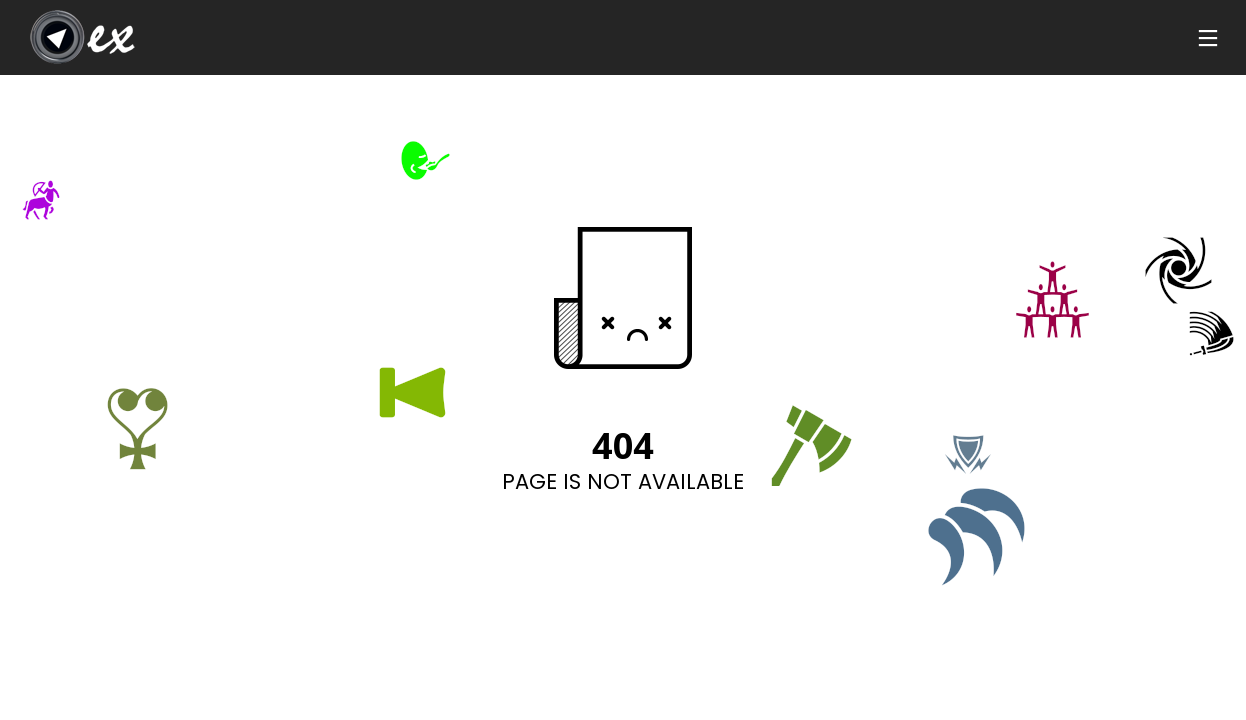 Image resolution: width=1246 pixels, height=720 pixels. I want to click on indicates a claw or slash attack ability, so click(977, 536).